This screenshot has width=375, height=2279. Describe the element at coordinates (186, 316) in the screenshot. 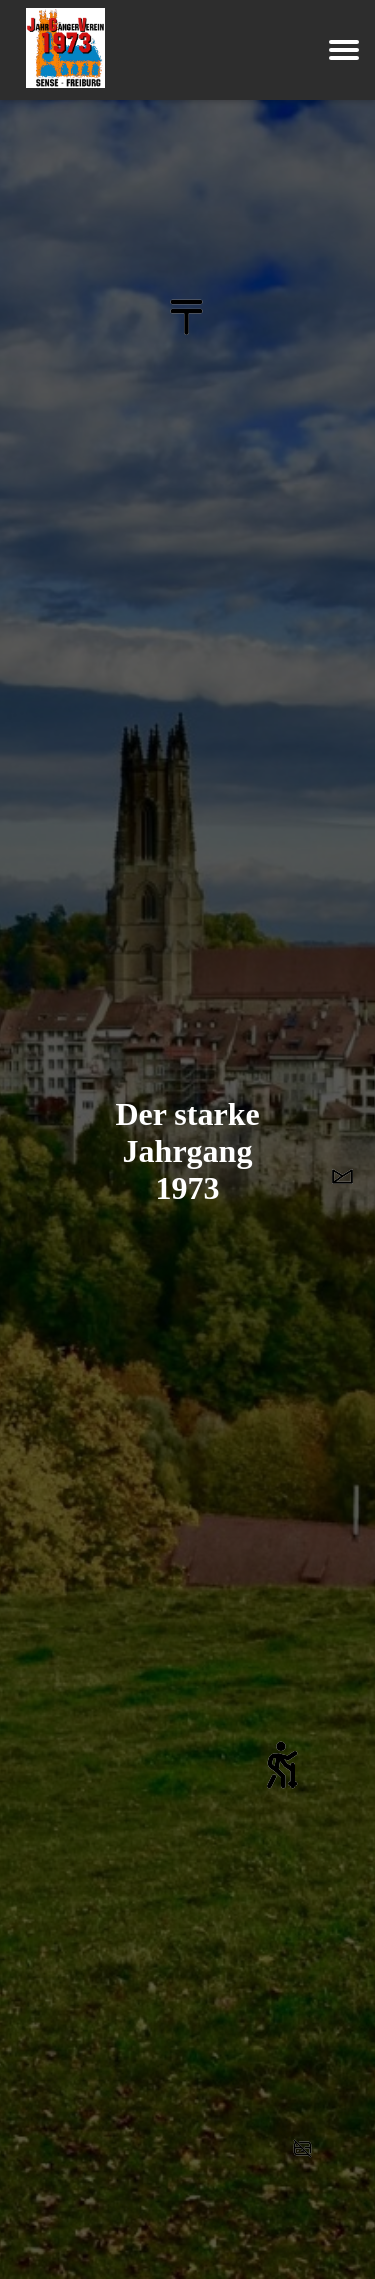

I see `indicates kazakhstani tenge currency` at that location.